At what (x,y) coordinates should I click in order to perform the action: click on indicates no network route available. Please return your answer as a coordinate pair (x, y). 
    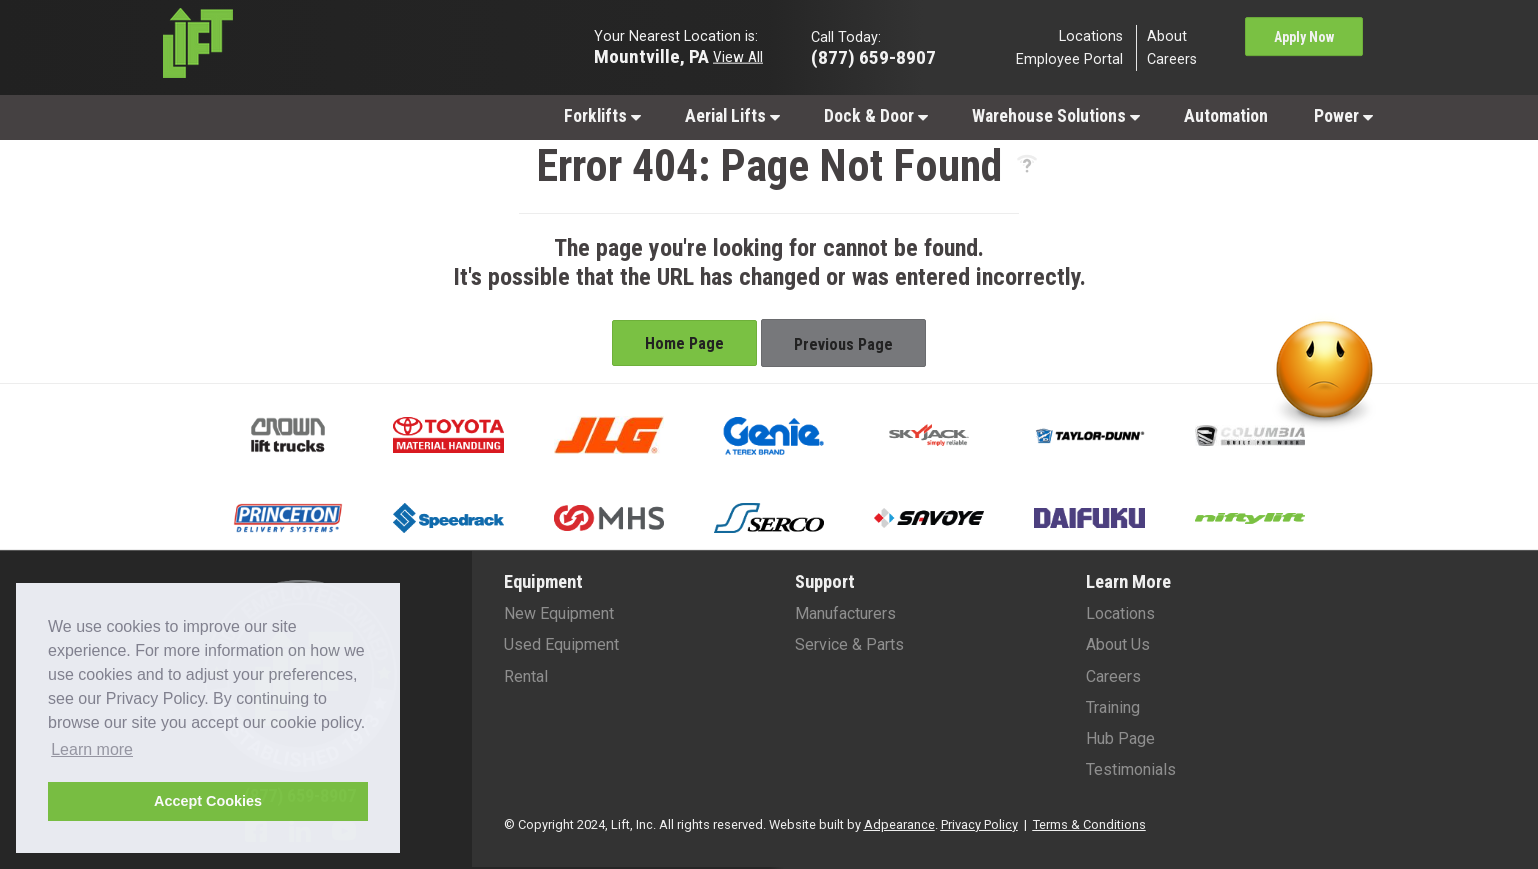
    Looking at the image, I should click on (1027, 163).